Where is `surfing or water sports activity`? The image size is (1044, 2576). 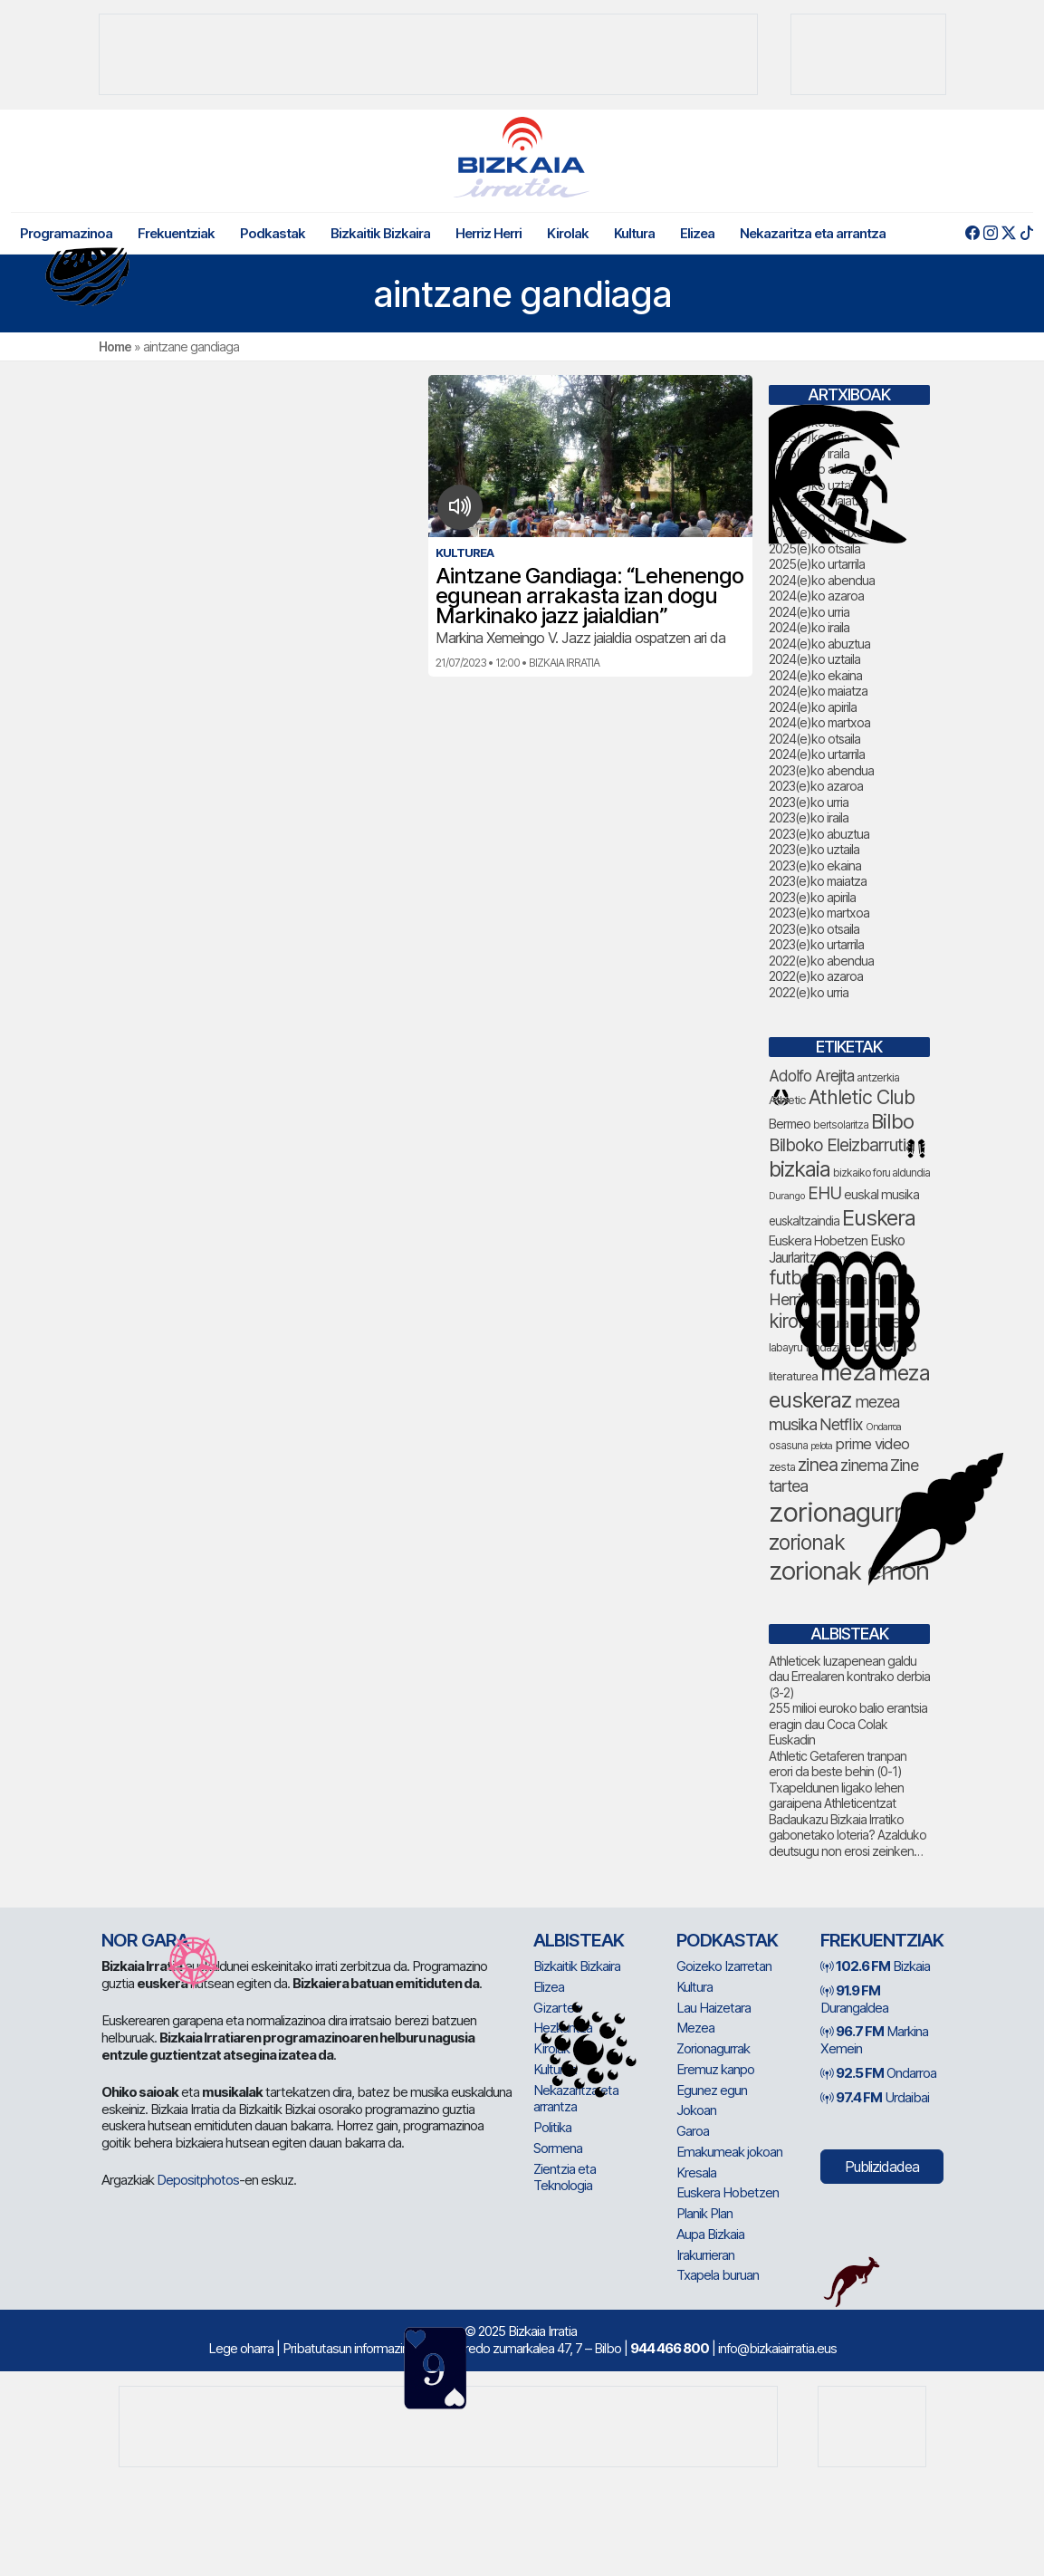
surfing or water sports activity is located at coordinates (838, 474).